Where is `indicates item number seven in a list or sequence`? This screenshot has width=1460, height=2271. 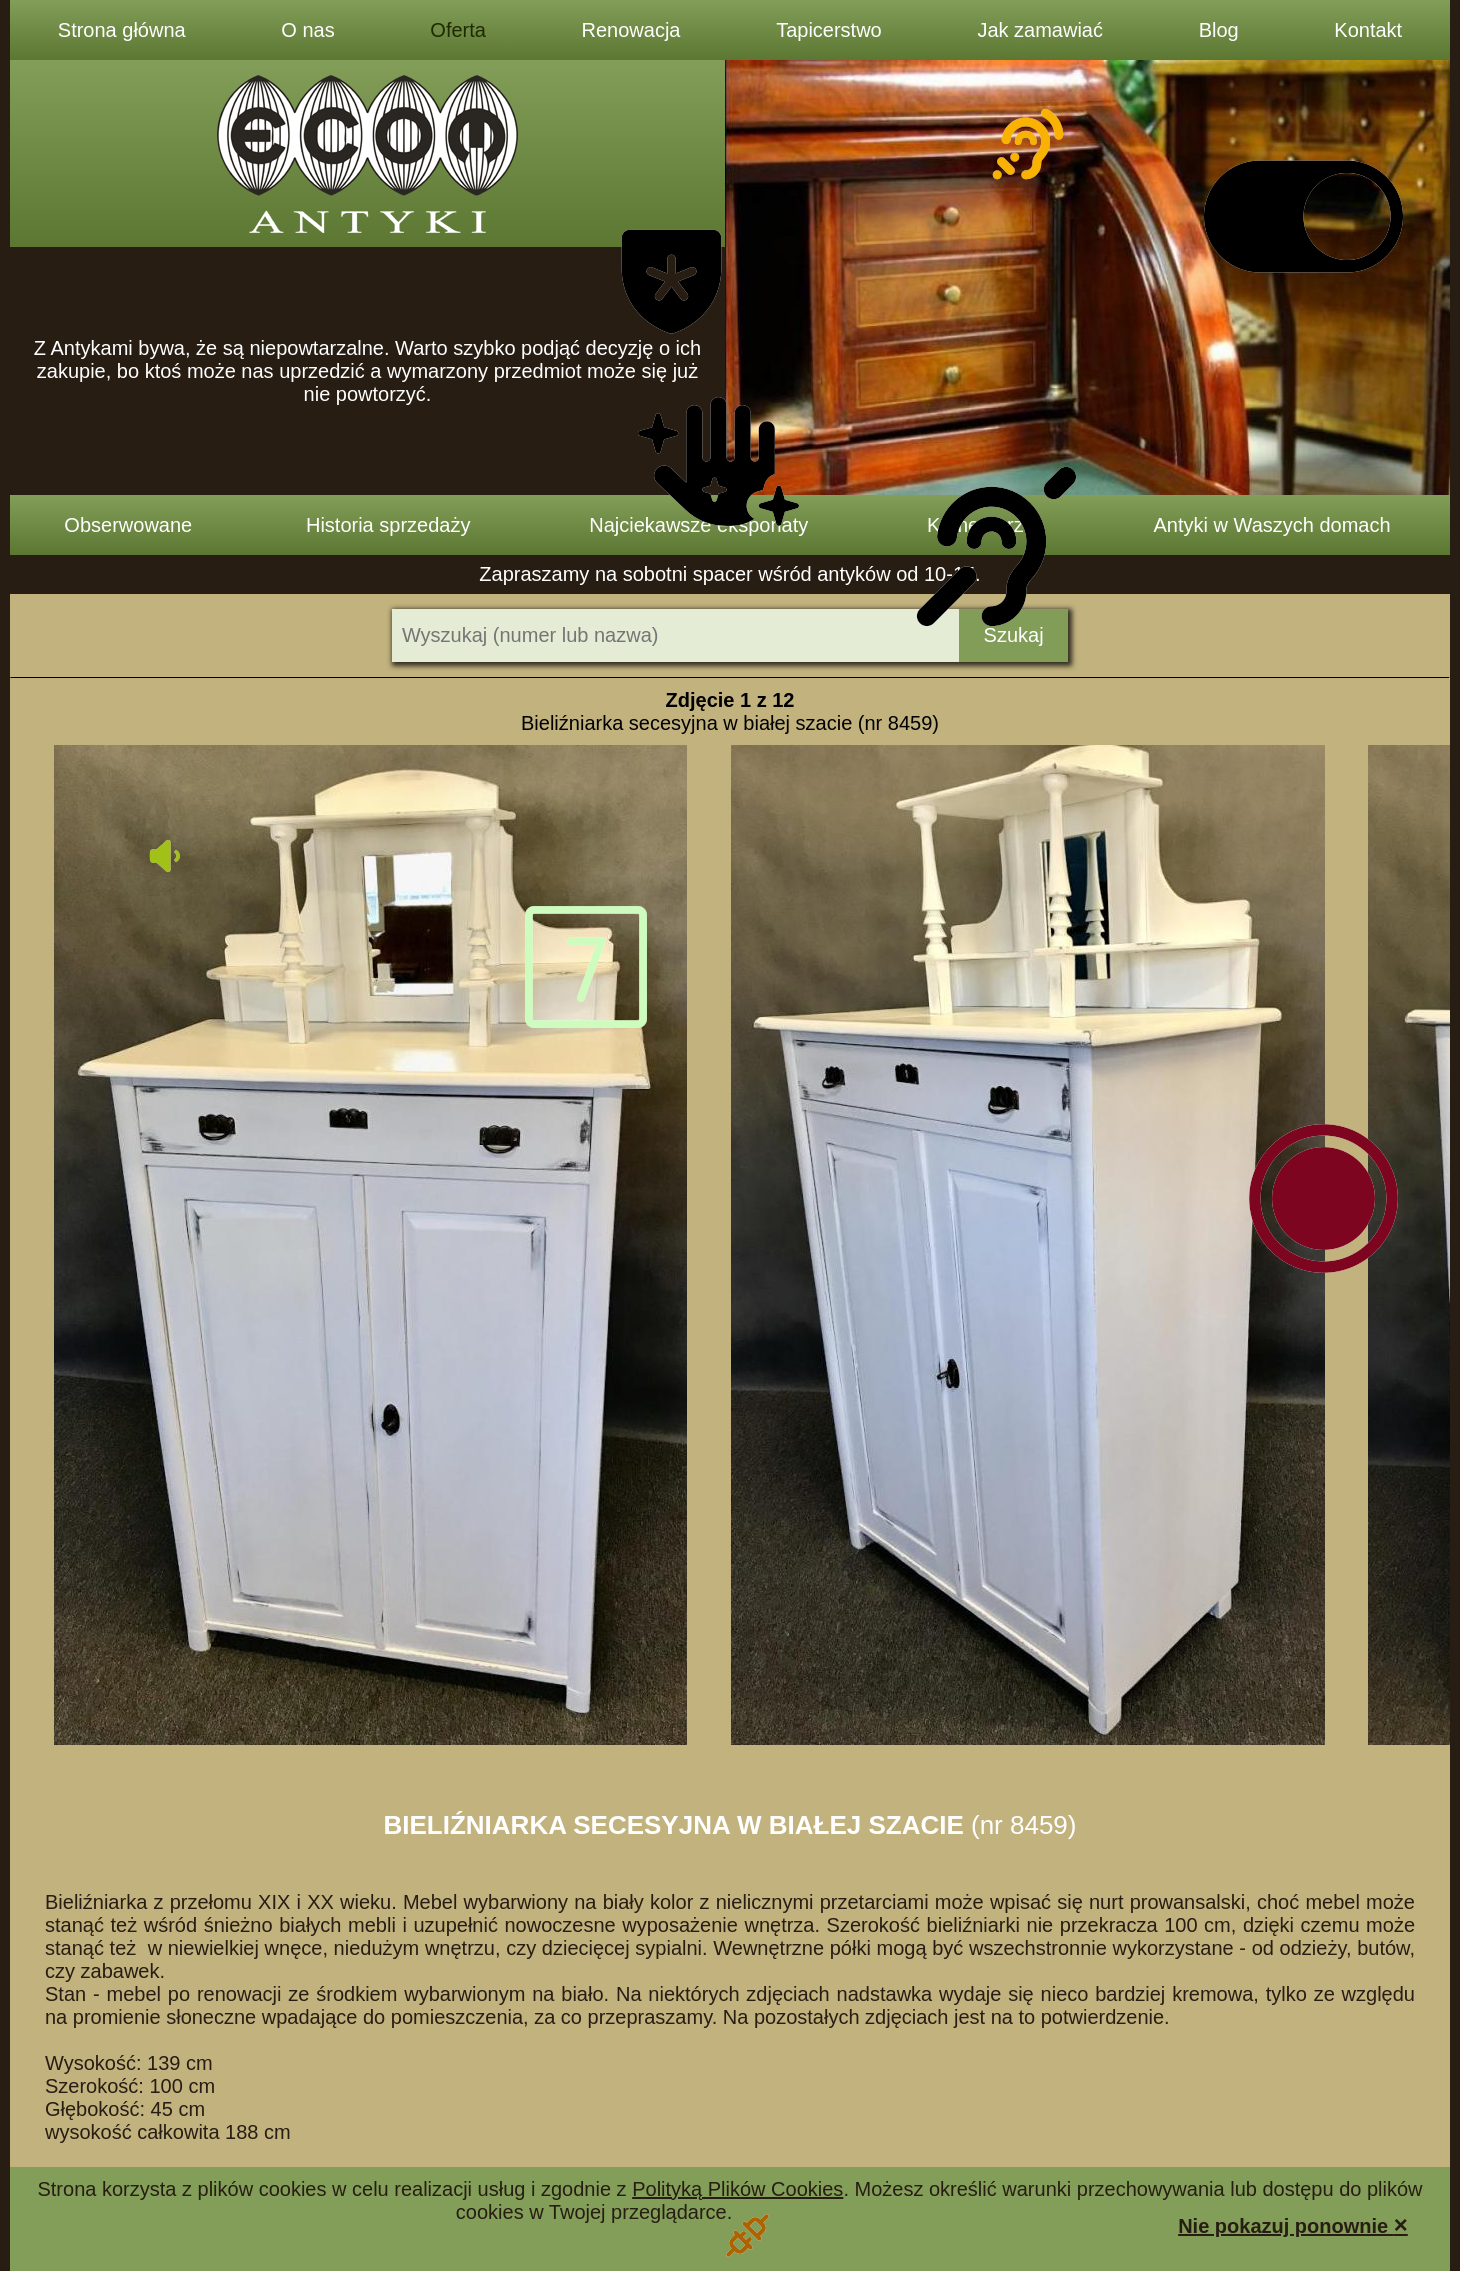
indicates item number seven in a list or sequence is located at coordinates (586, 967).